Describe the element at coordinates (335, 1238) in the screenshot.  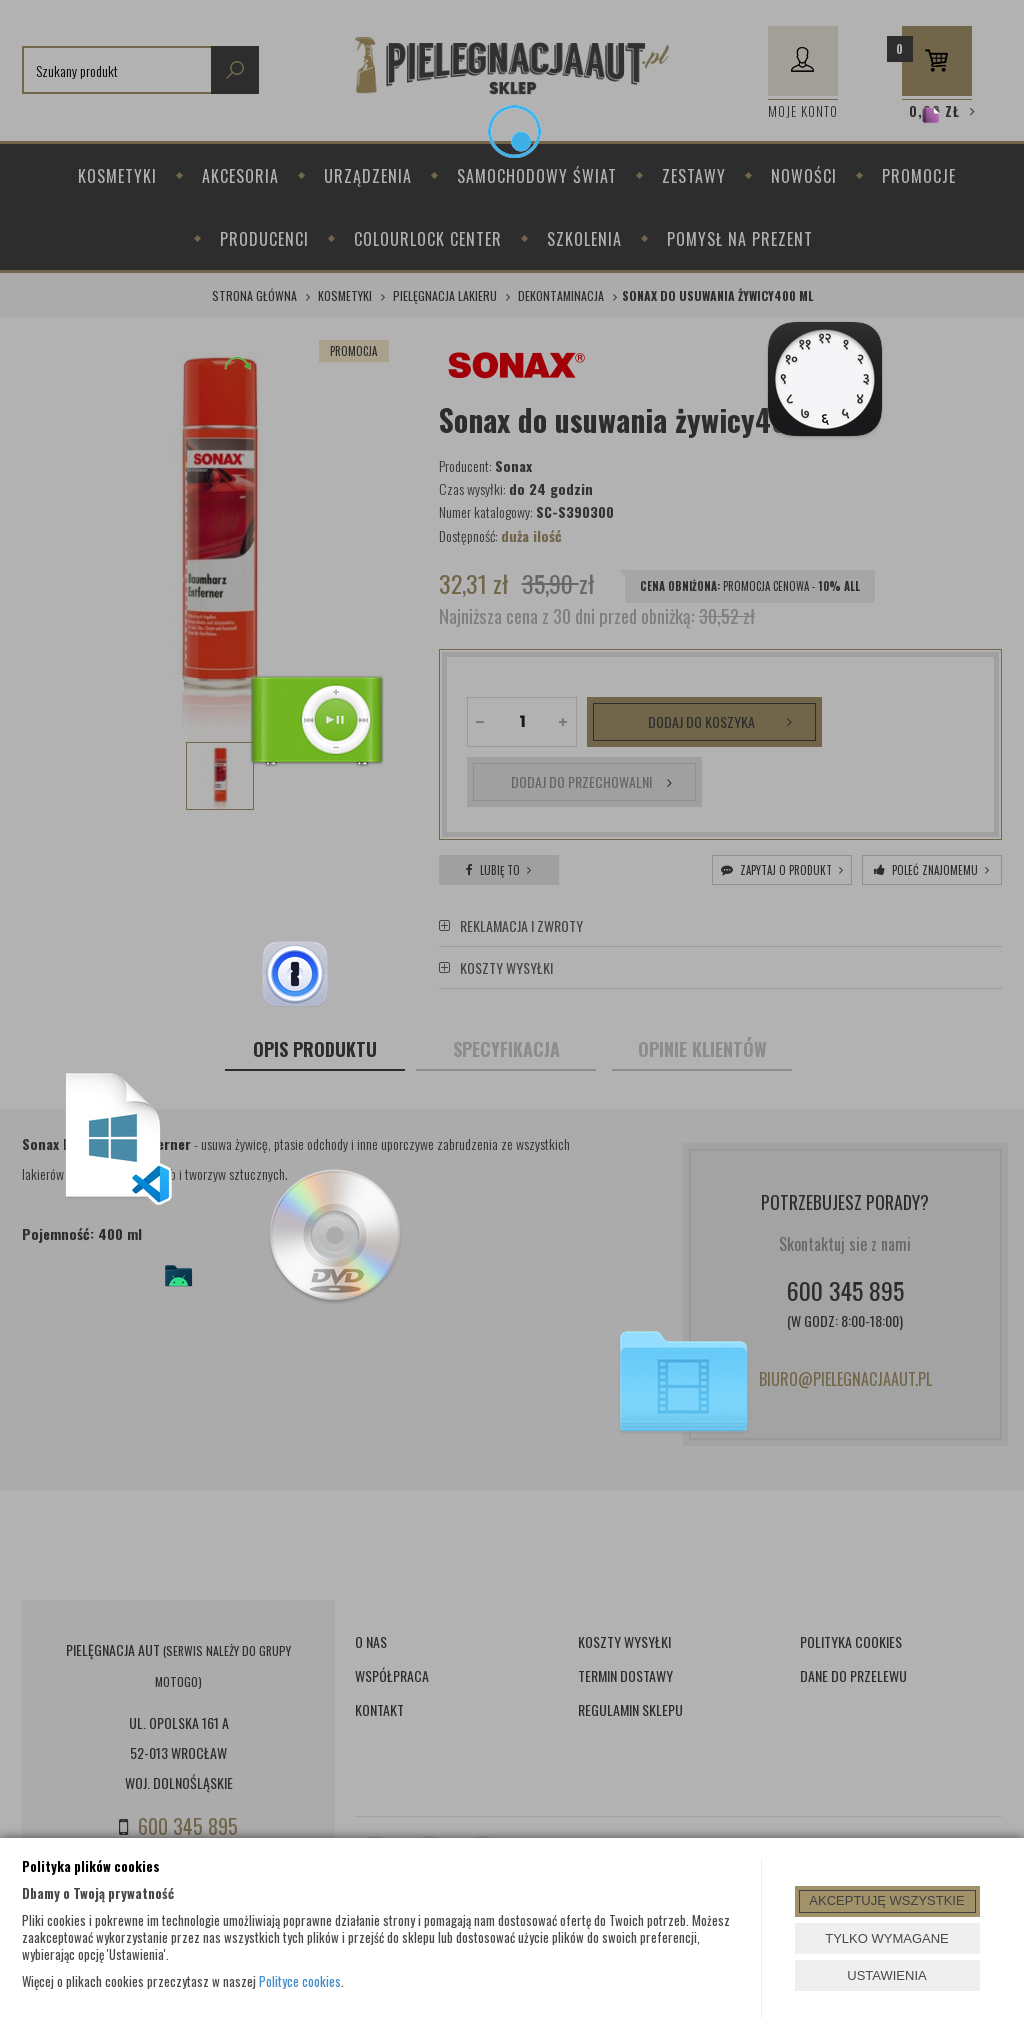
I see `access DVD drive or optical disc contents` at that location.